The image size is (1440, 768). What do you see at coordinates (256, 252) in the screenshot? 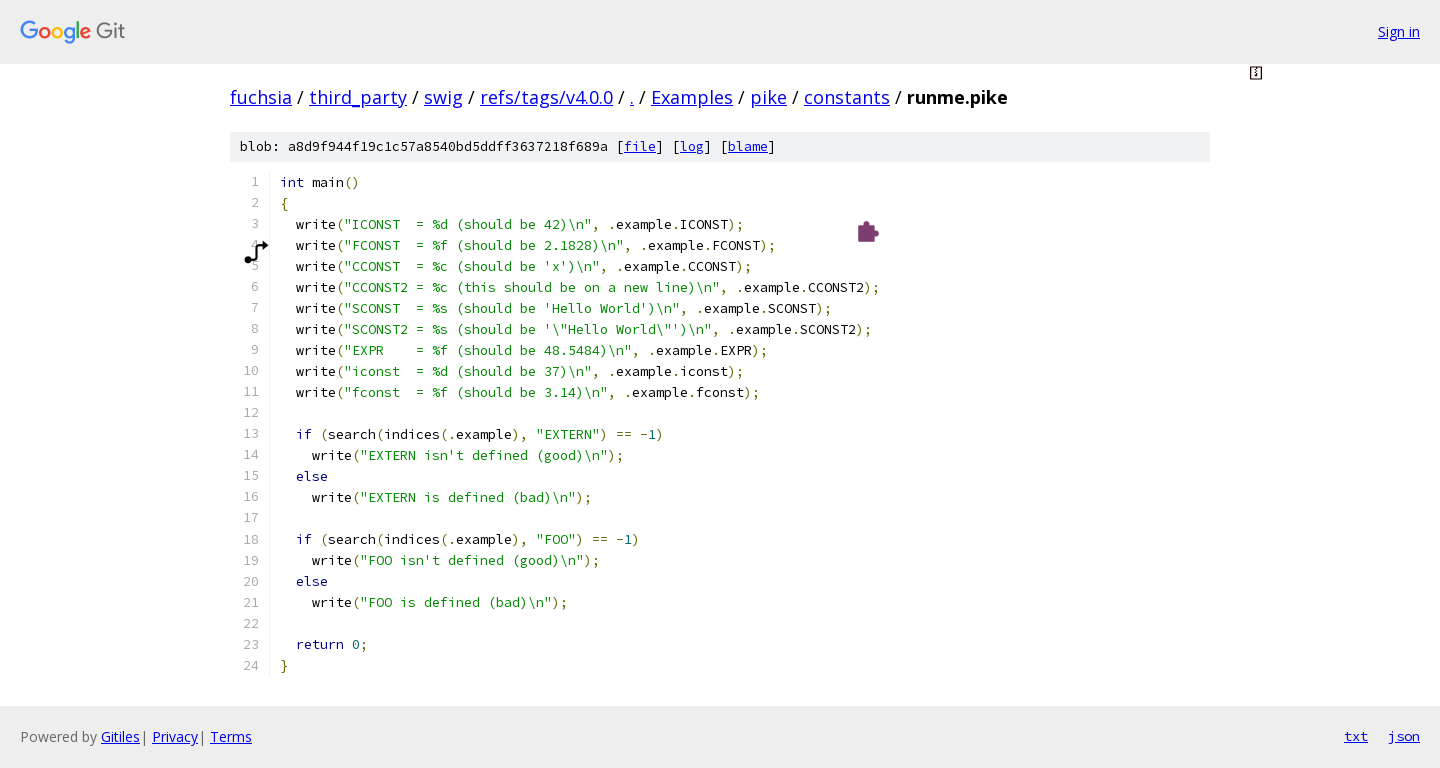
I see `get directions to a destination` at bounding box center [256, 252].